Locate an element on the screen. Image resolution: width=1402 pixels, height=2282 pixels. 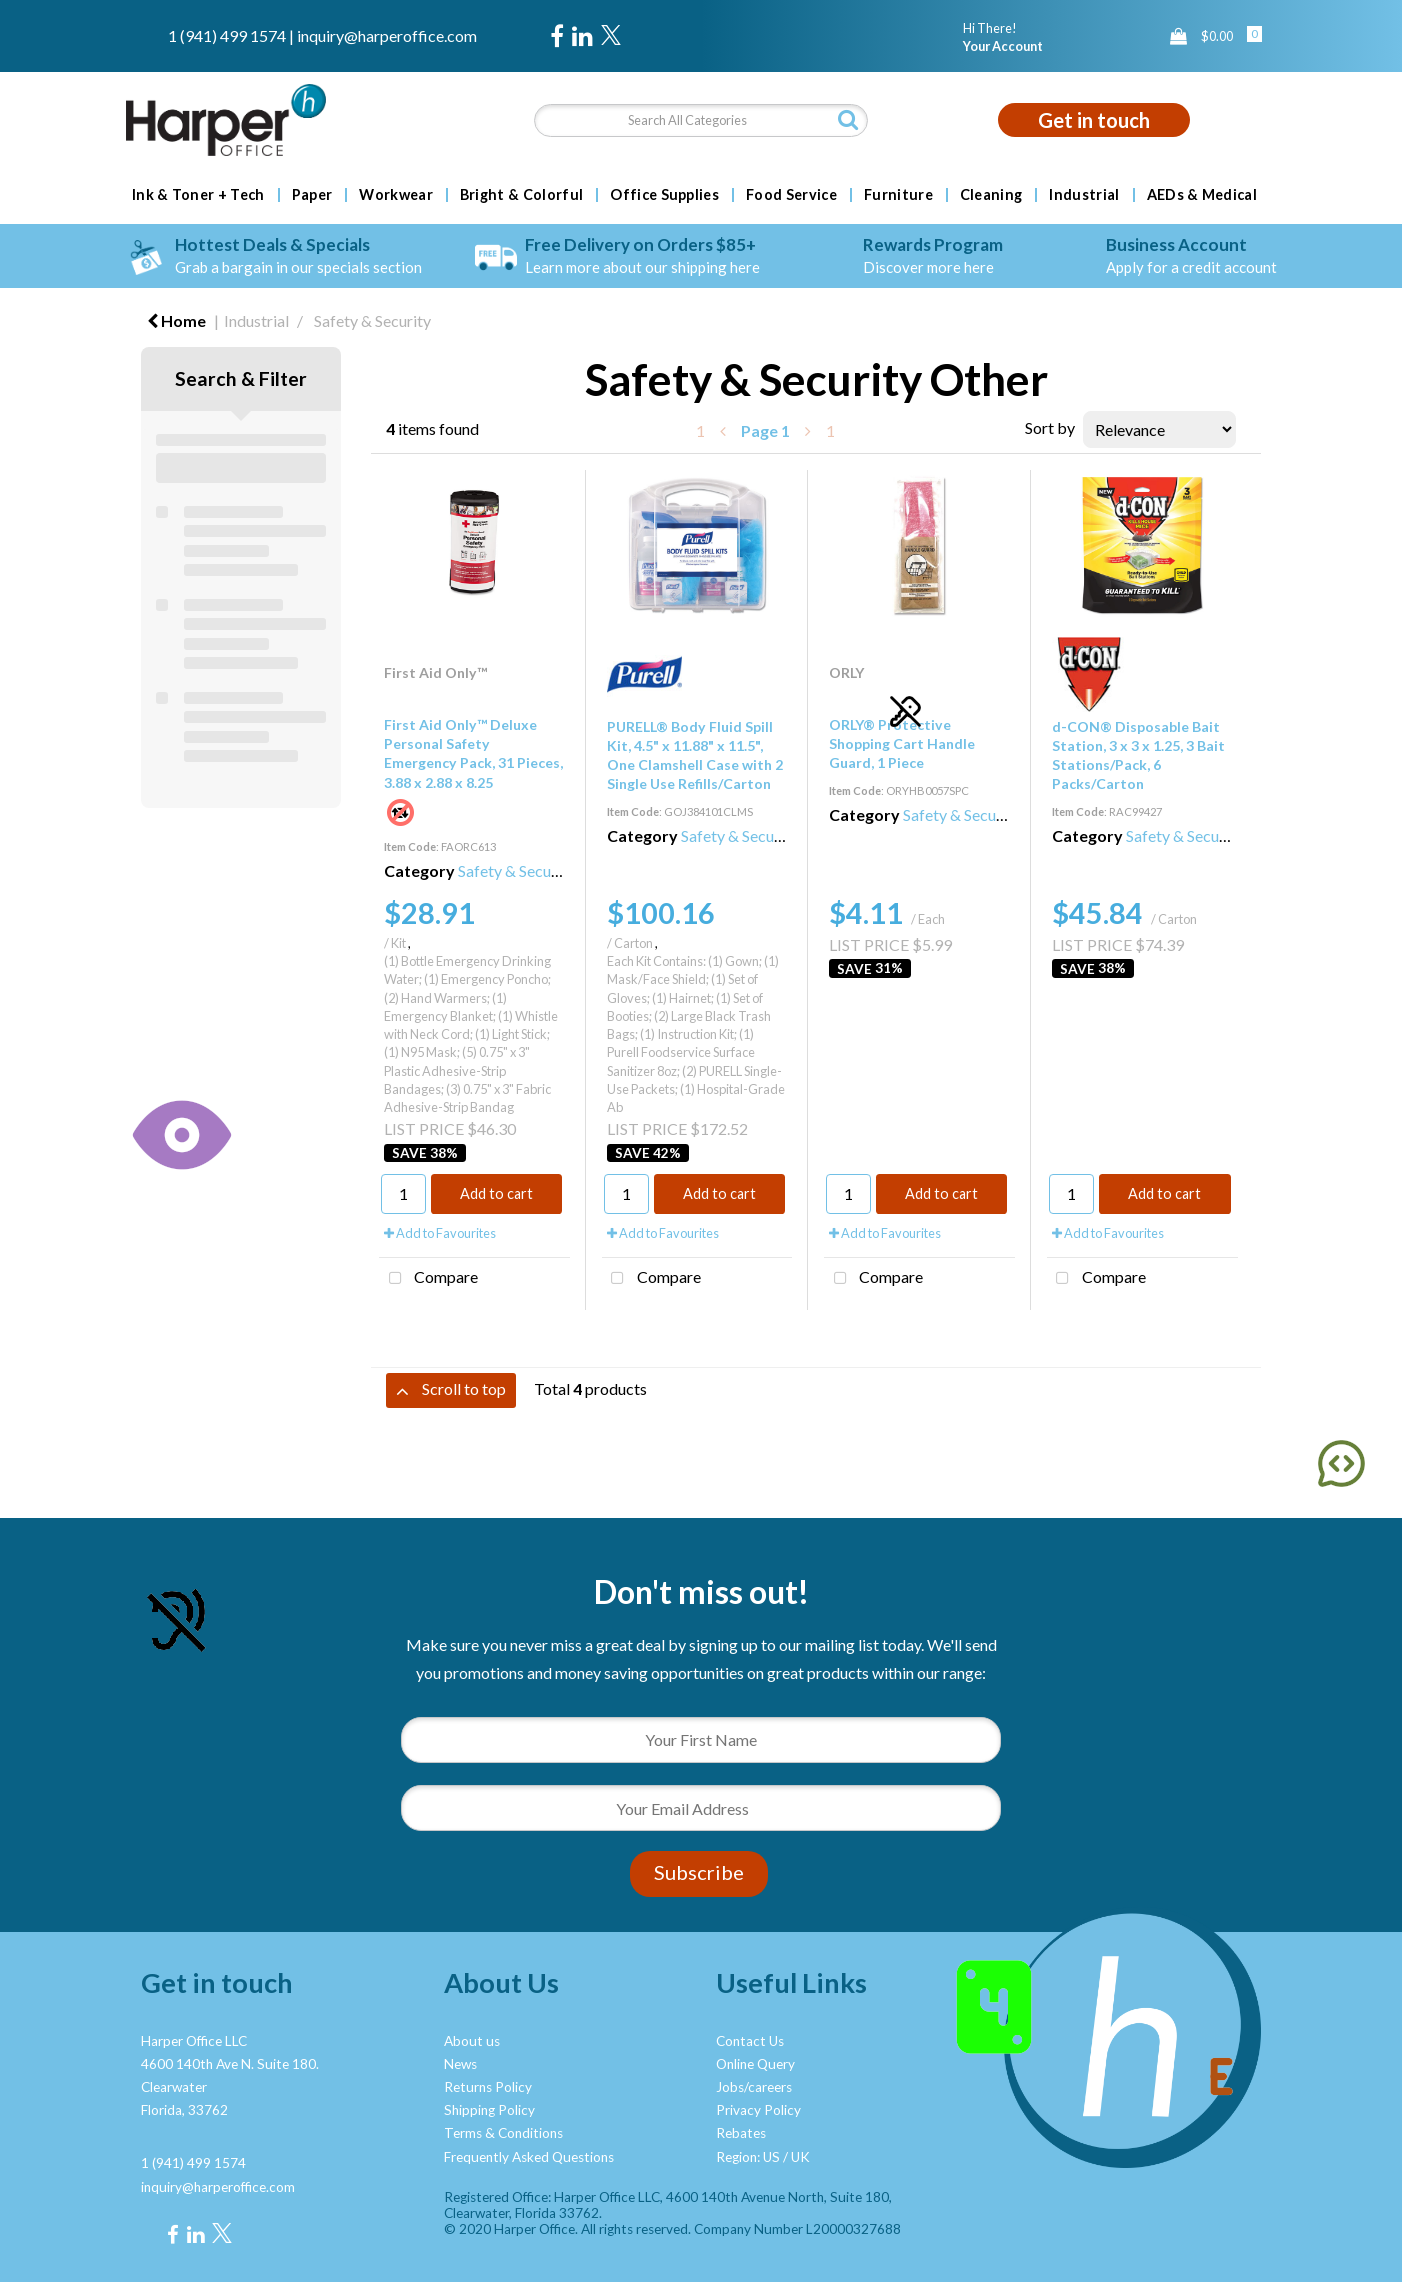
view or preview content is located at coordinates (182, 1135).